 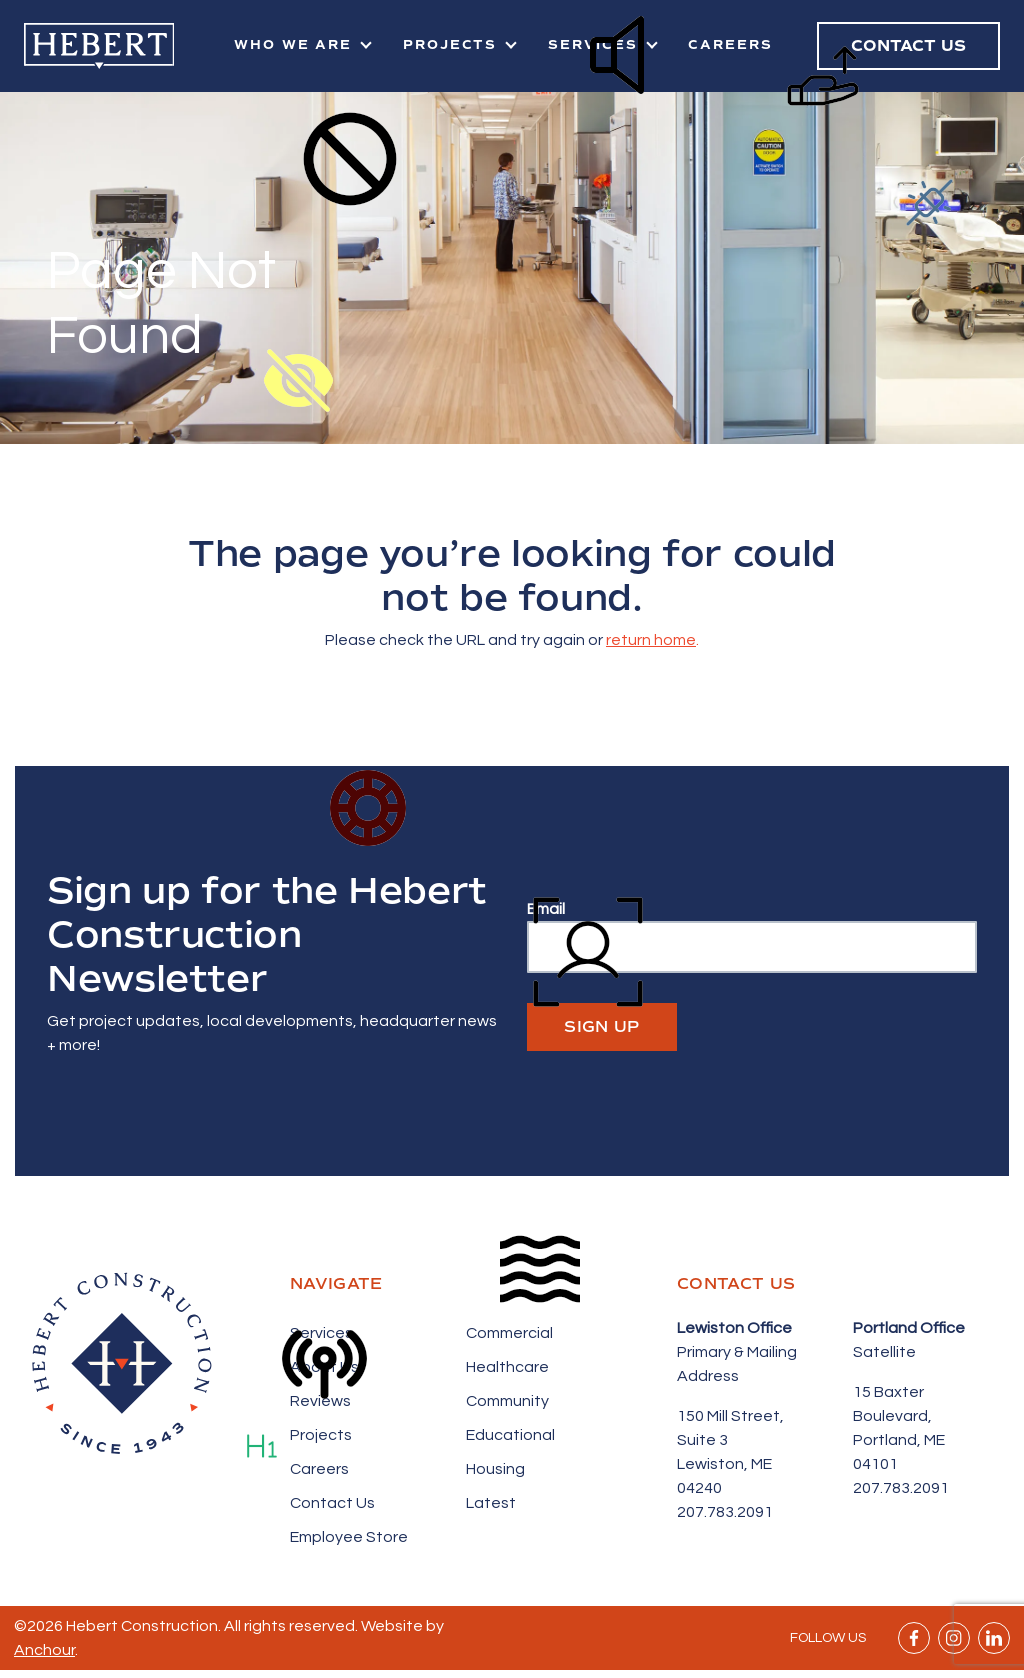 What do you see at coordinates (825, 79) in the screenshot?
I see `upload or send via hand gesture` at bounding box center [825, 79].